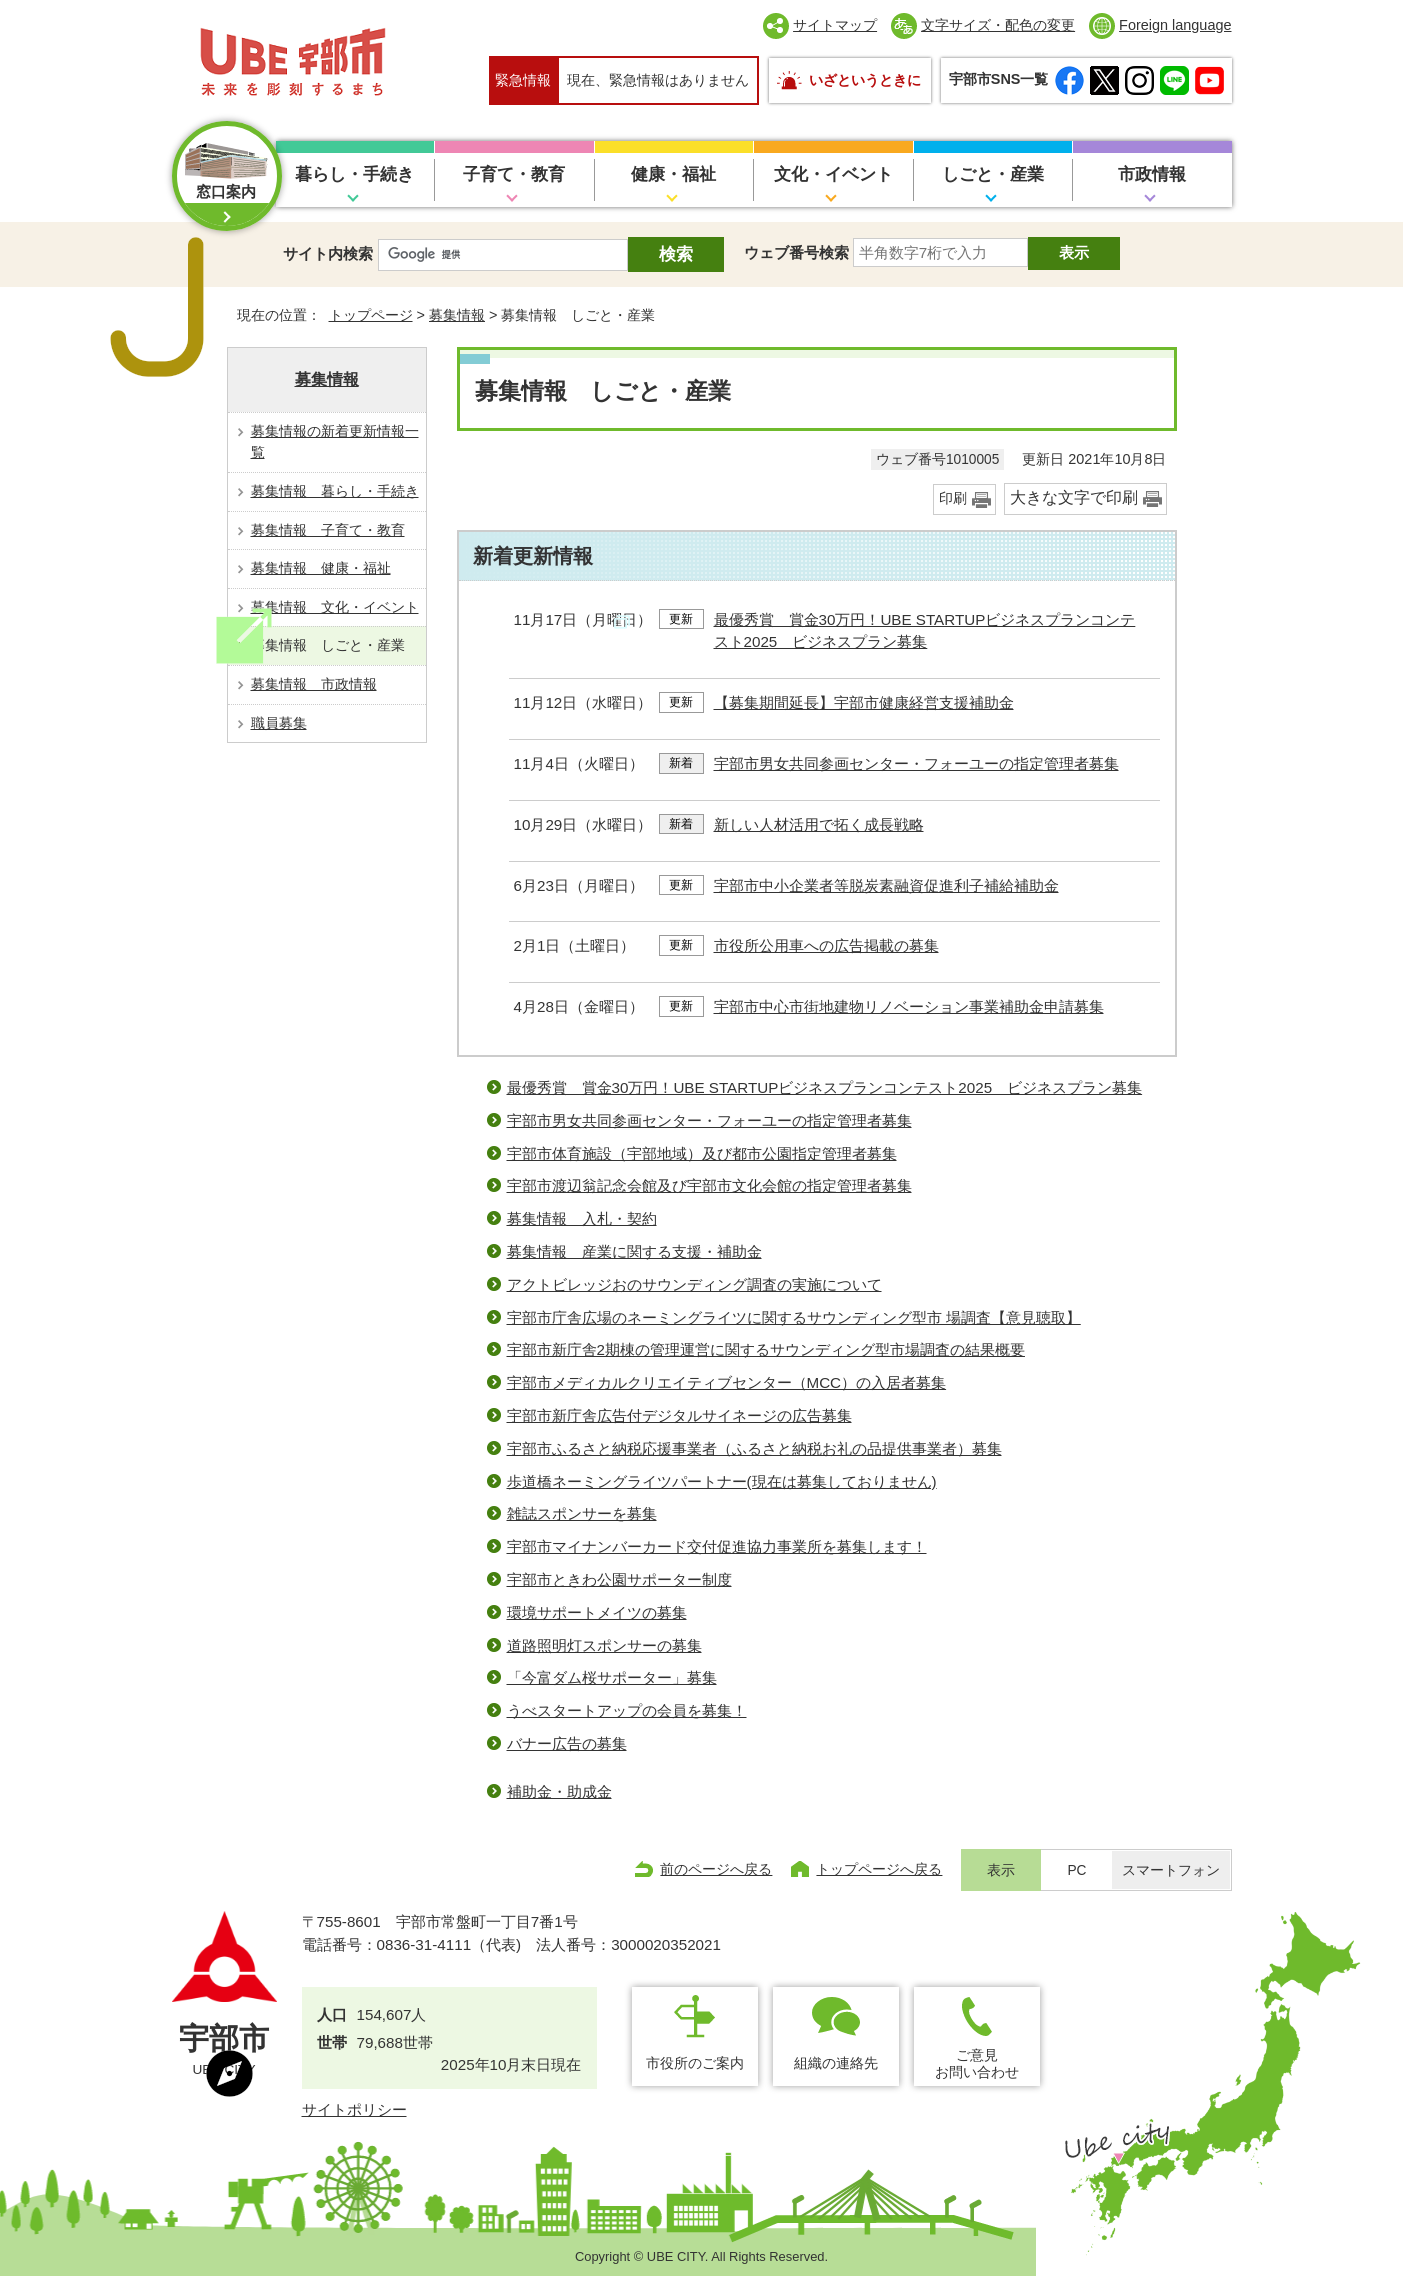 The height and width of the screenshot is (2276, 1403). I want to click on access navigation or direction features, so click(229, 2073).